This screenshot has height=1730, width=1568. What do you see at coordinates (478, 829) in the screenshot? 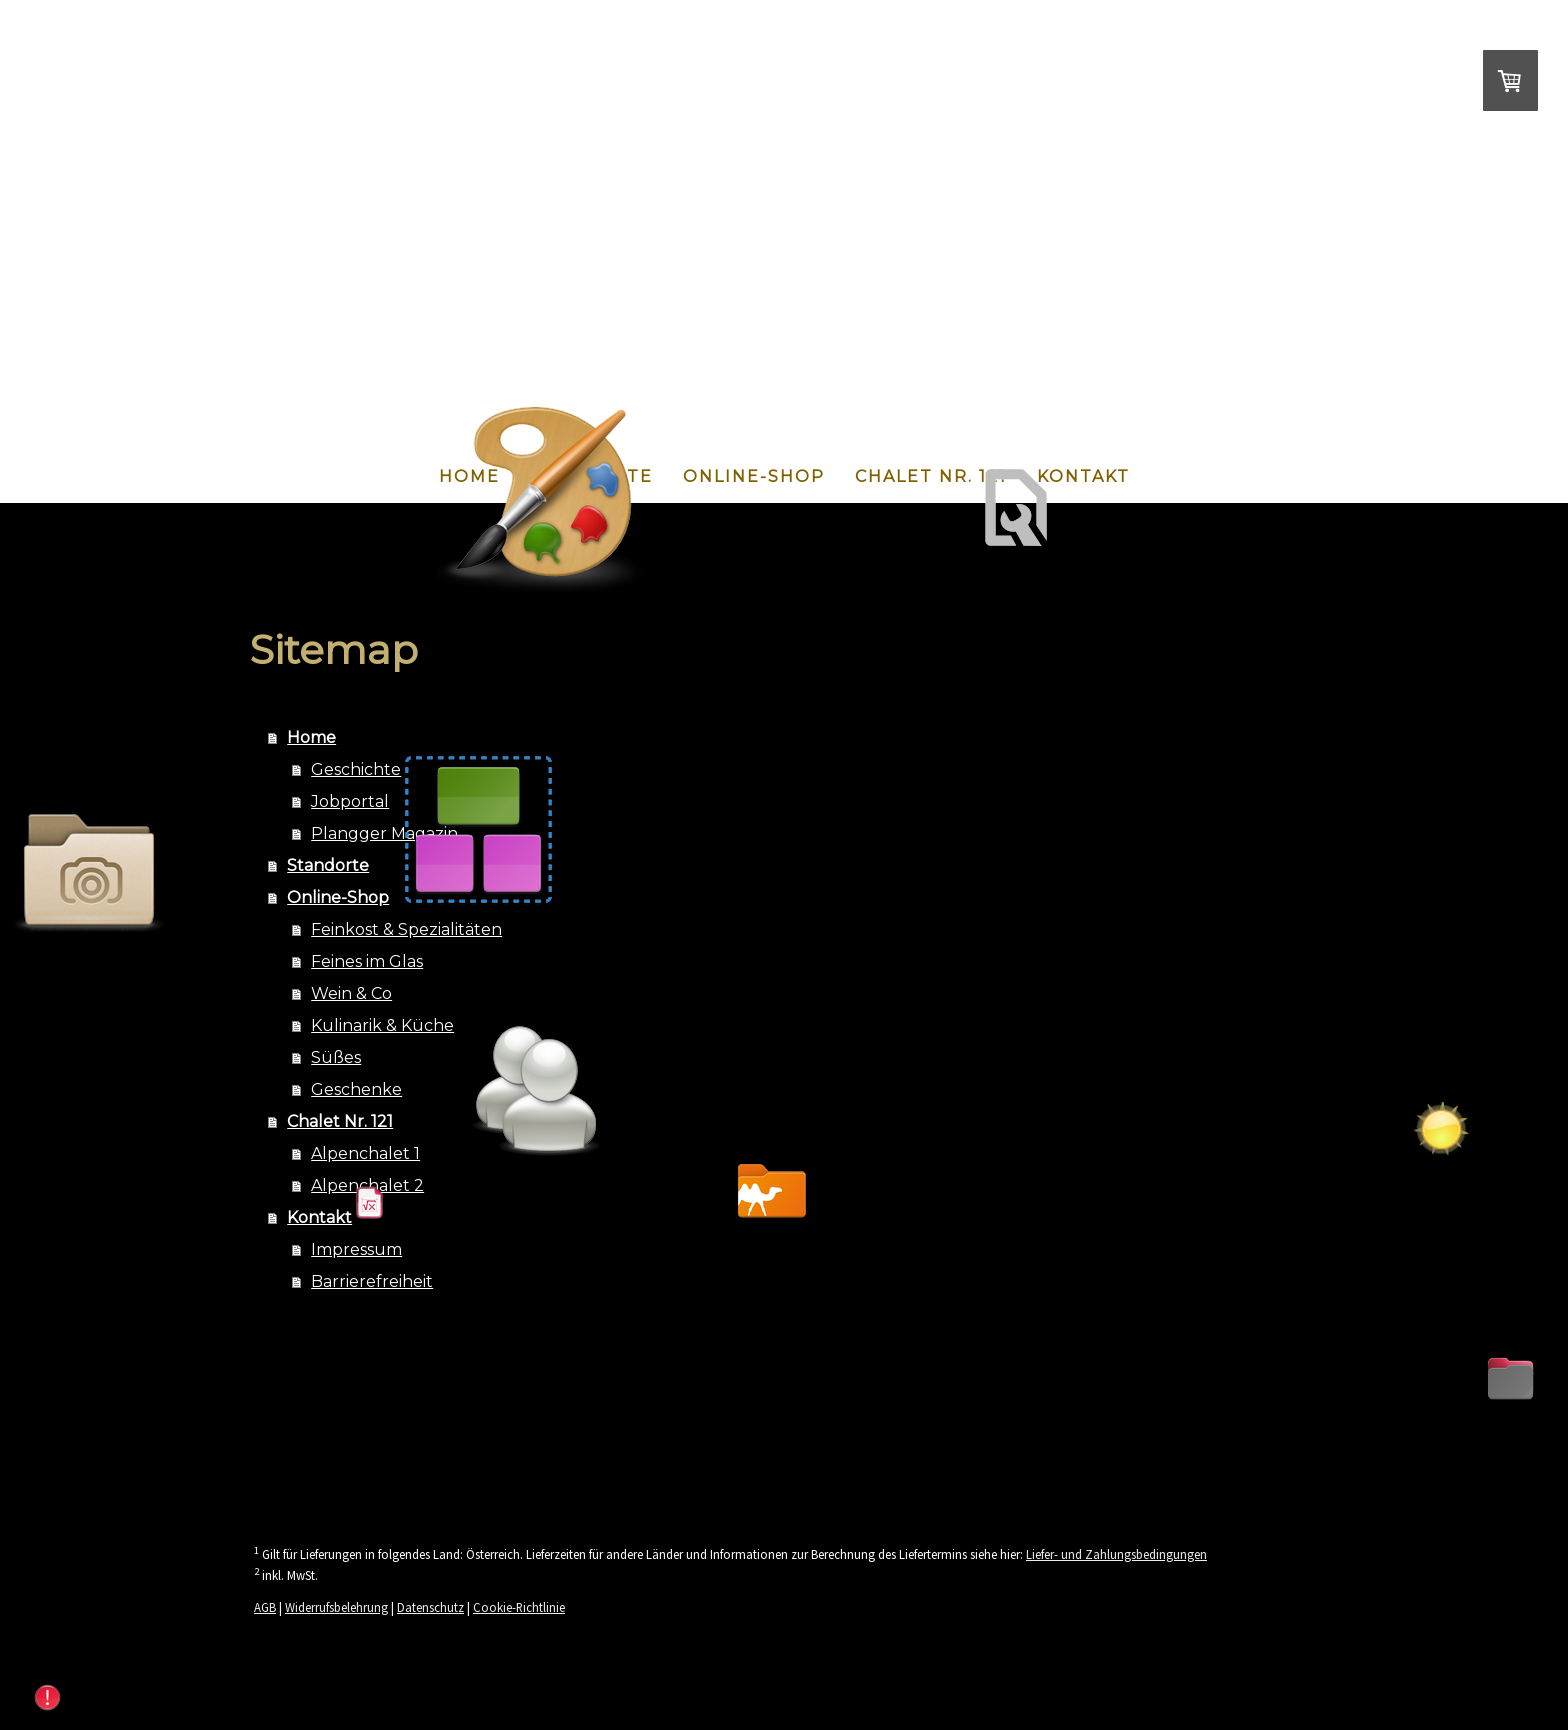
I see `select all items in the current view` at bounding box center [478, 829].